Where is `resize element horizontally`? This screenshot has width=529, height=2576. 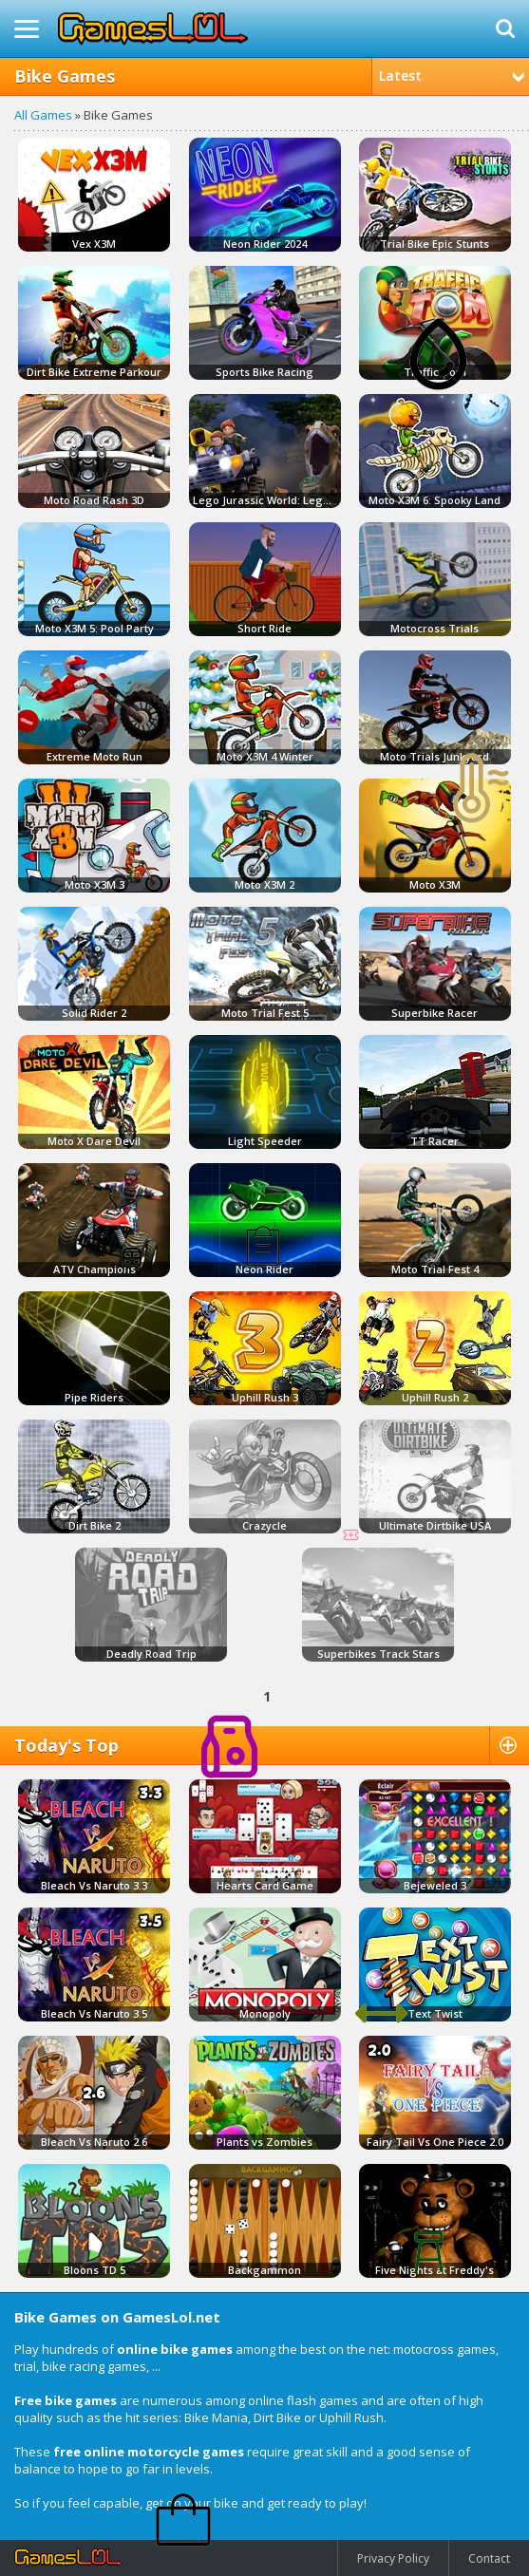 resize element horizontally is located at coordinates (381, 2013).